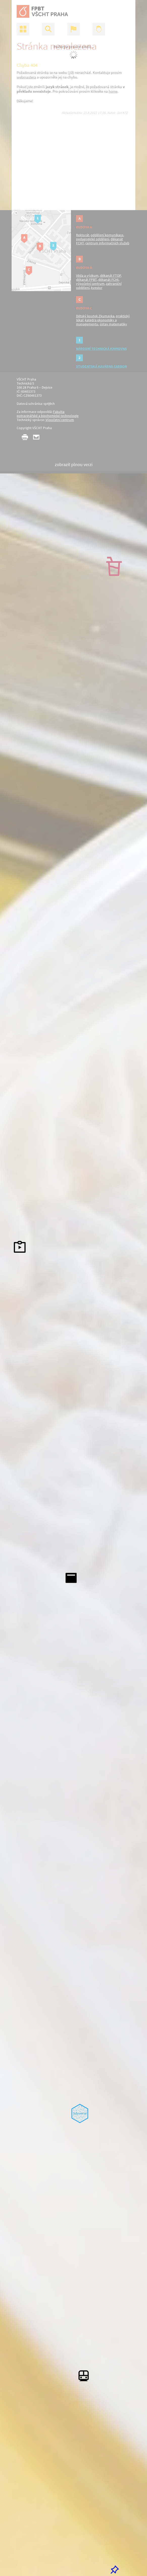 This screenshot has height=2576, width=147. I want to click on switch to top panel layout, so click(71, 1578).